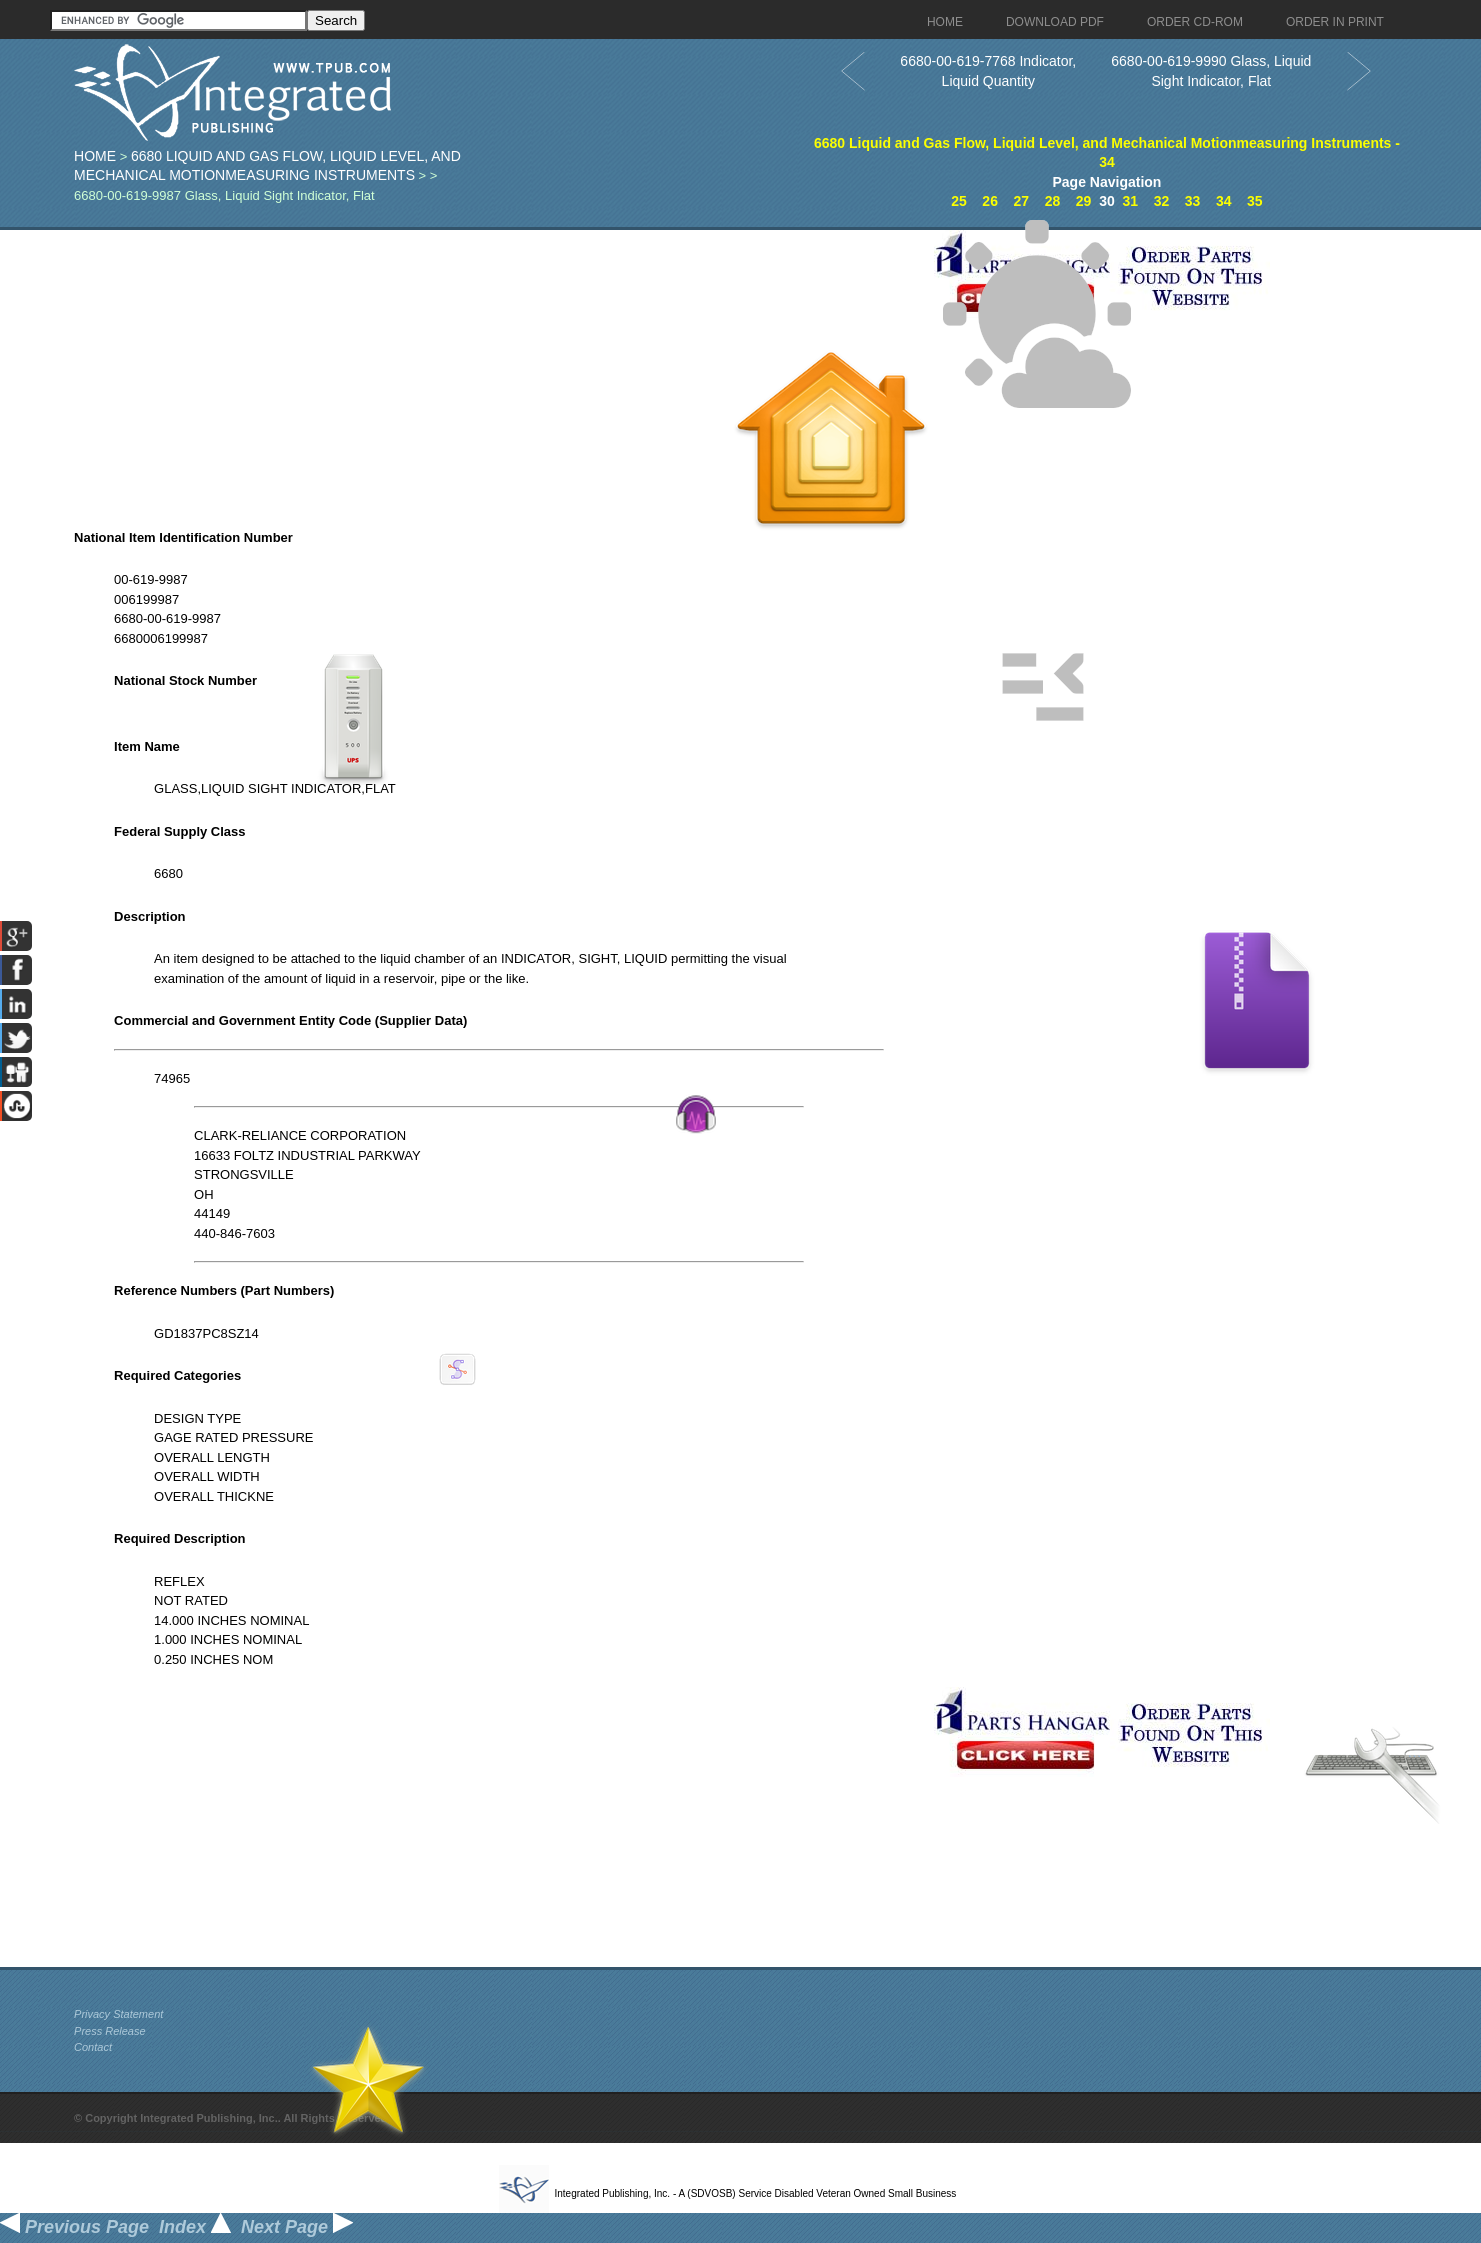 The image size is (1481, 2243). What do you see at coordinates (1037, 314) in the screenshot?
I see `indicates partly cloudy weather conditions` at bounding box center [1037, 314].